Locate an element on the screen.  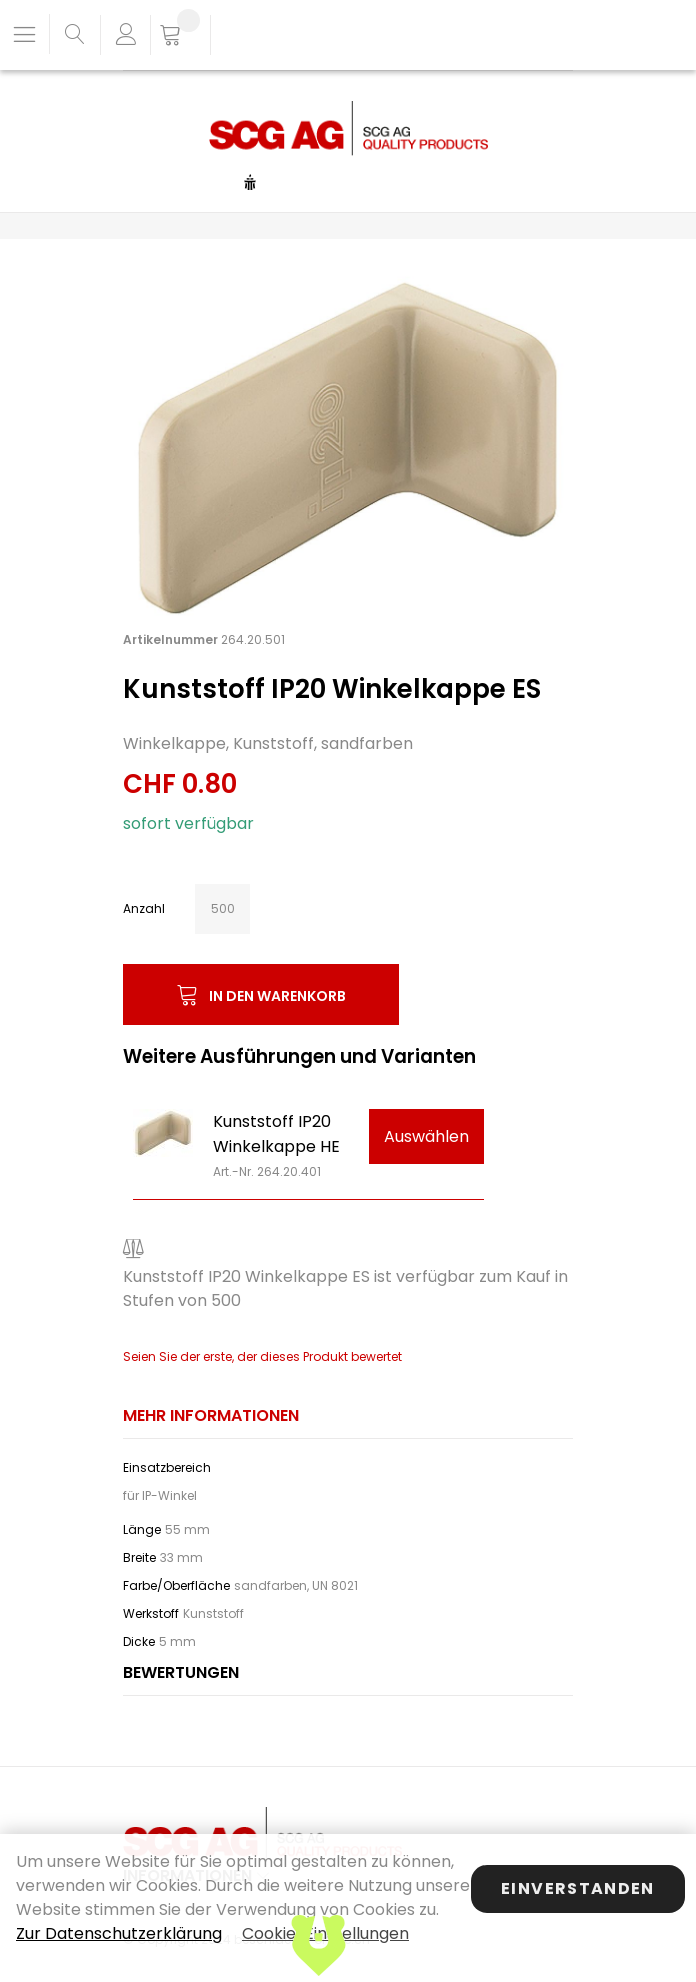
visit Red Candle Games website or store page is located at coordinates (250, 182).